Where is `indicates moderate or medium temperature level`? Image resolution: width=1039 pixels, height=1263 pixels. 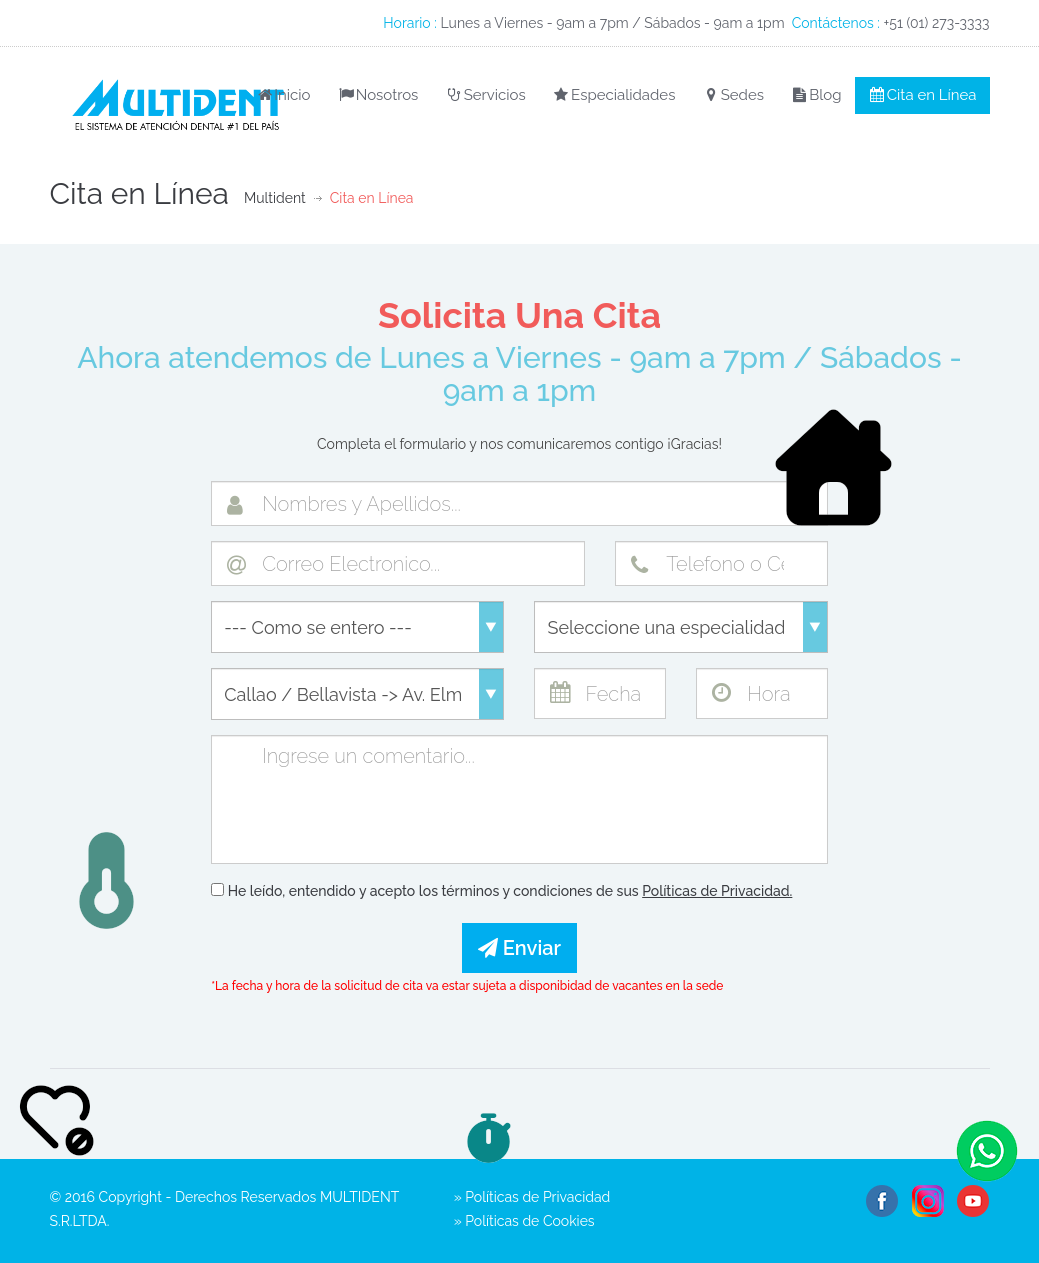
indicates moderate or medium temperature level is located at coordinates (106, 880).